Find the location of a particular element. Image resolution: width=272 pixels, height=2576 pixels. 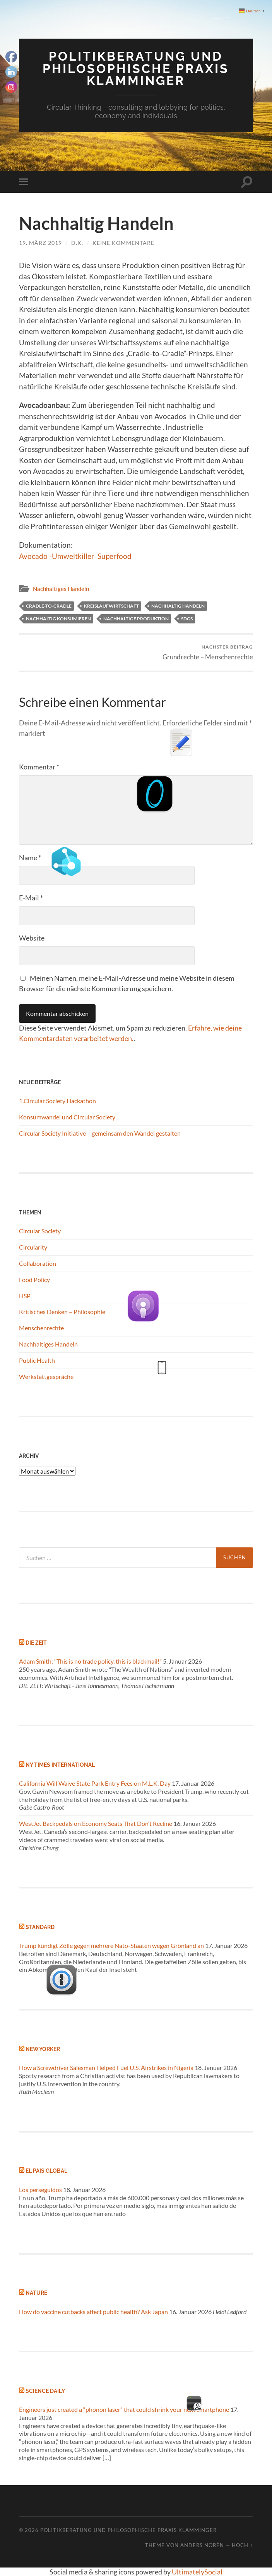

configure NIS network server preferences is located at coordinates (194, 2403).